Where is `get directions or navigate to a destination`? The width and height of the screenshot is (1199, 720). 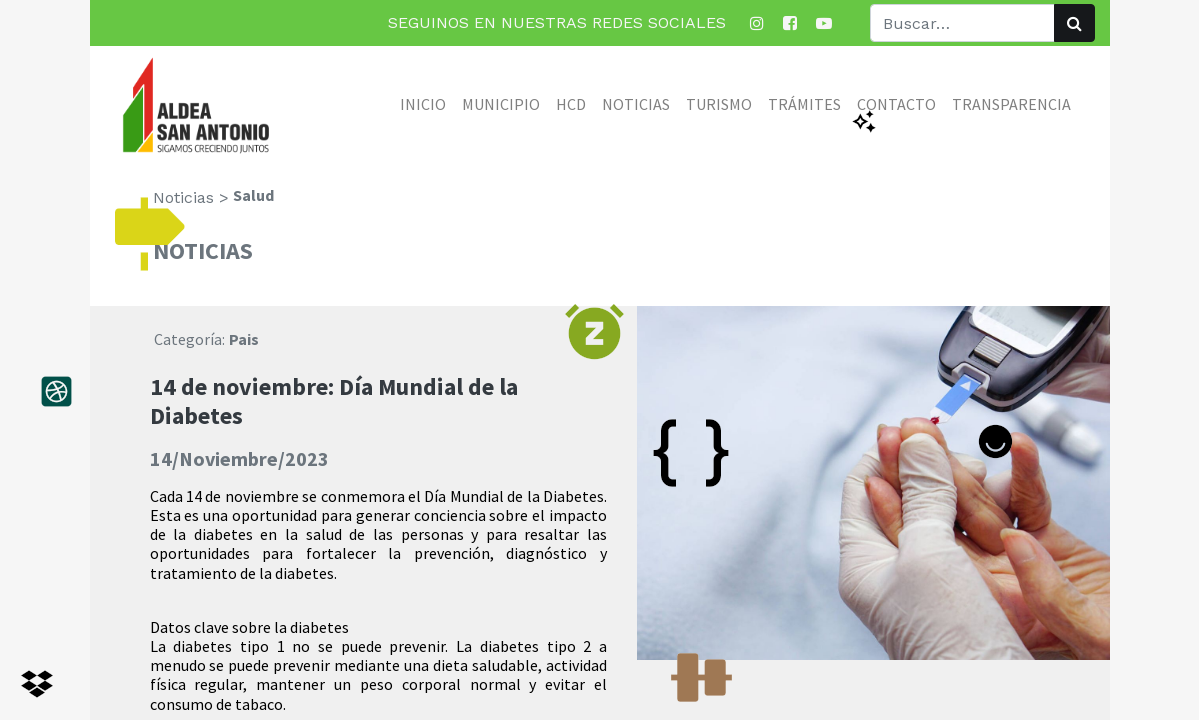
get directions or navigate to a destination is located at coordinates (148, 234).